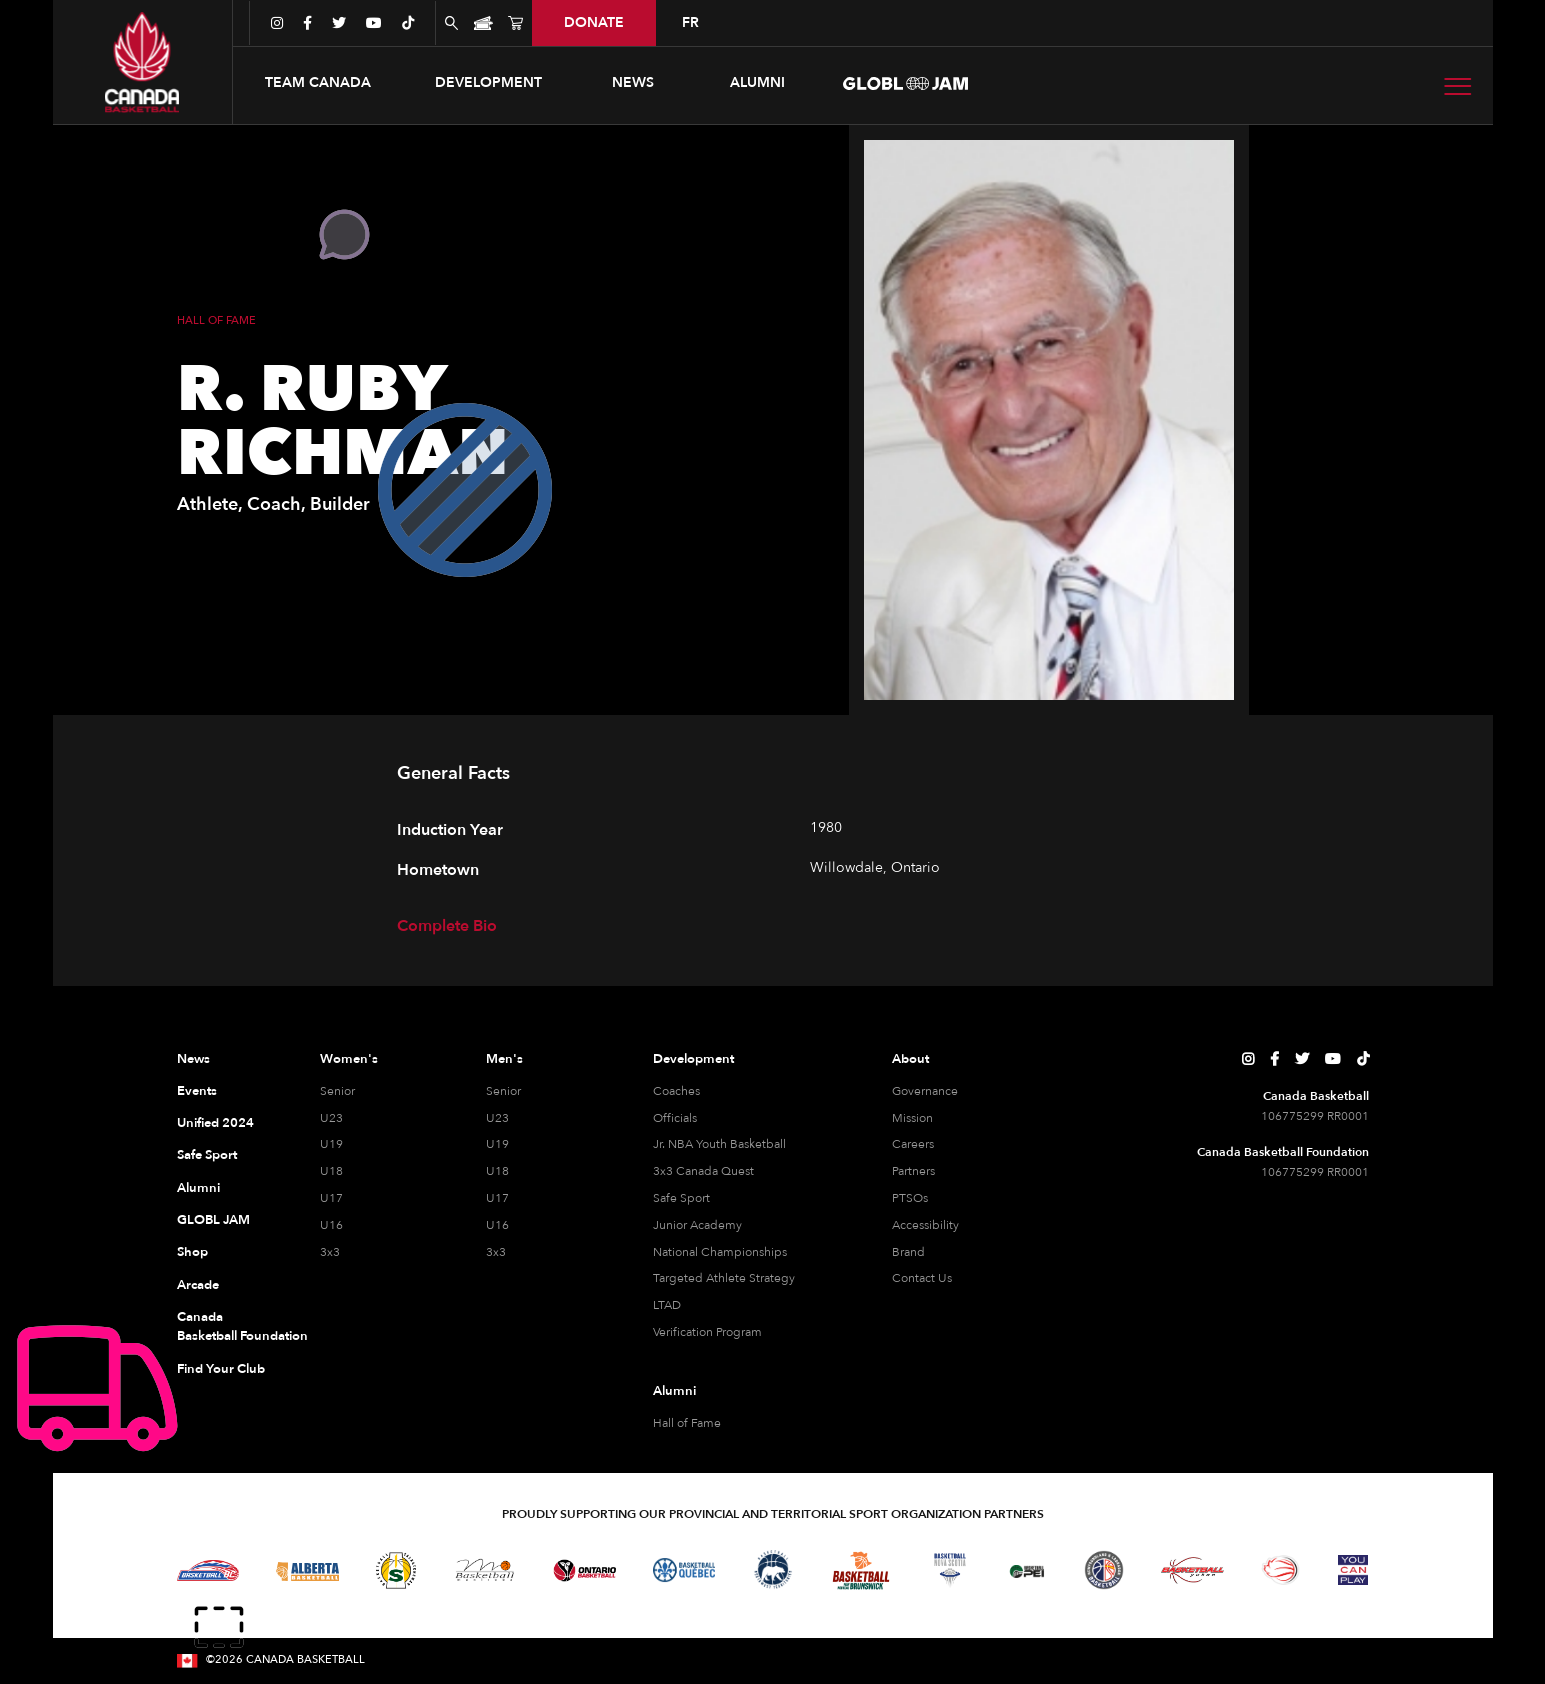 The height and width of the screenshot is (1684, 1545). I want to click on track your delivery status, so click(97, 1382).